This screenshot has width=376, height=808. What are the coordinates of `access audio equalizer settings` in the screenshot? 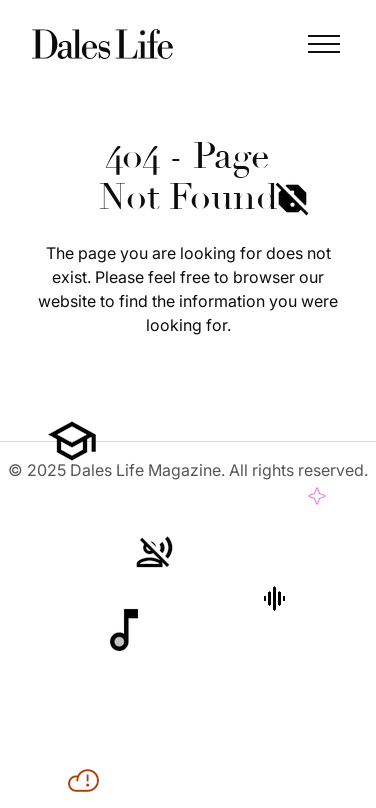 It's located at (274, 598).